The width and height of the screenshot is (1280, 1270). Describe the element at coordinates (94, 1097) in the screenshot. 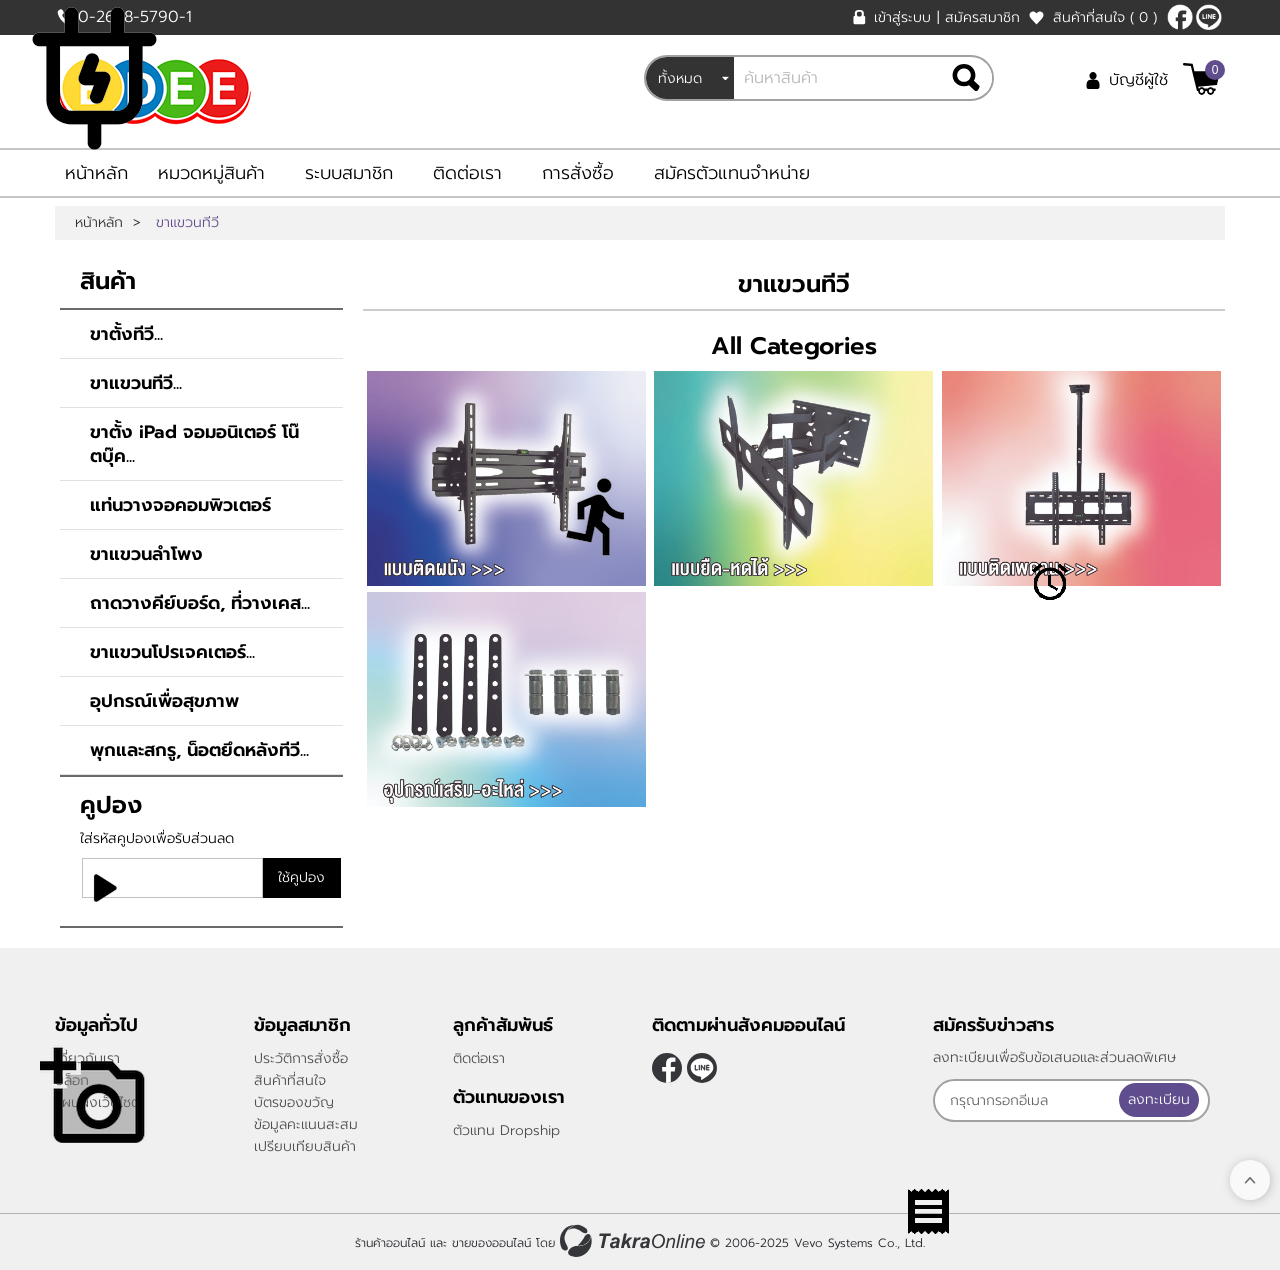

I see `add a new photo` at that location.